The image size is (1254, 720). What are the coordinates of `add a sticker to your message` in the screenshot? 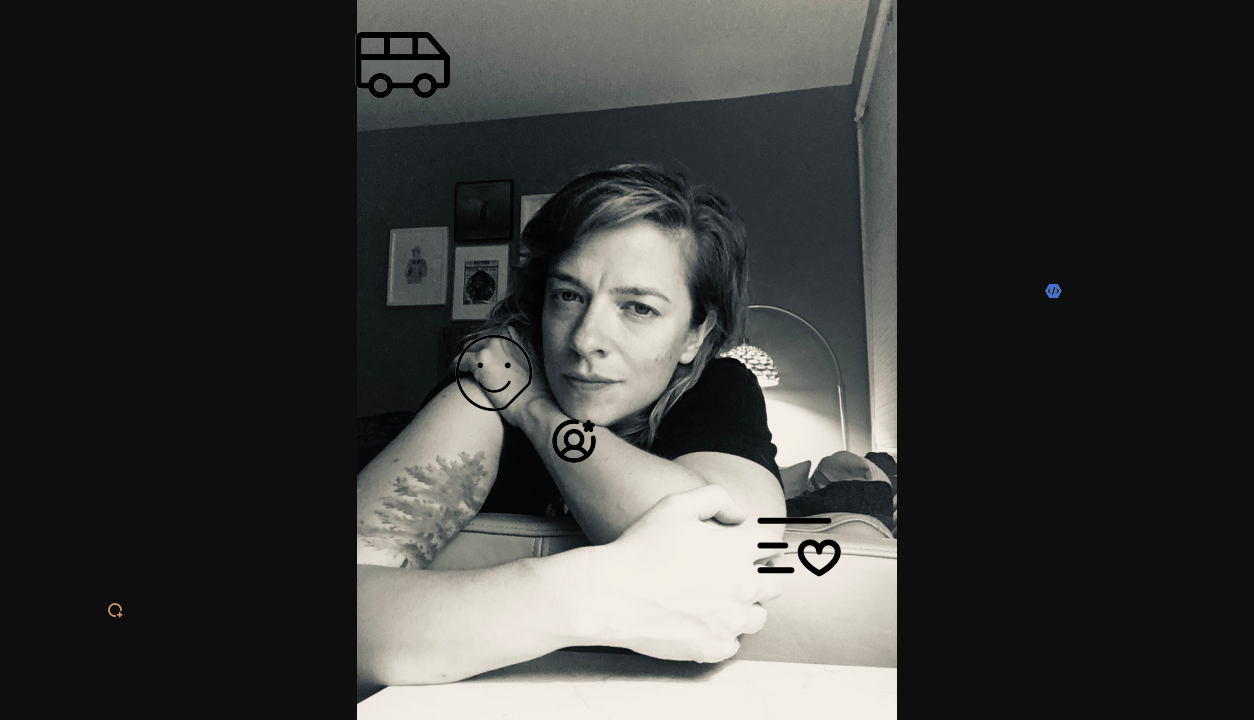 It's located at (494, 373).